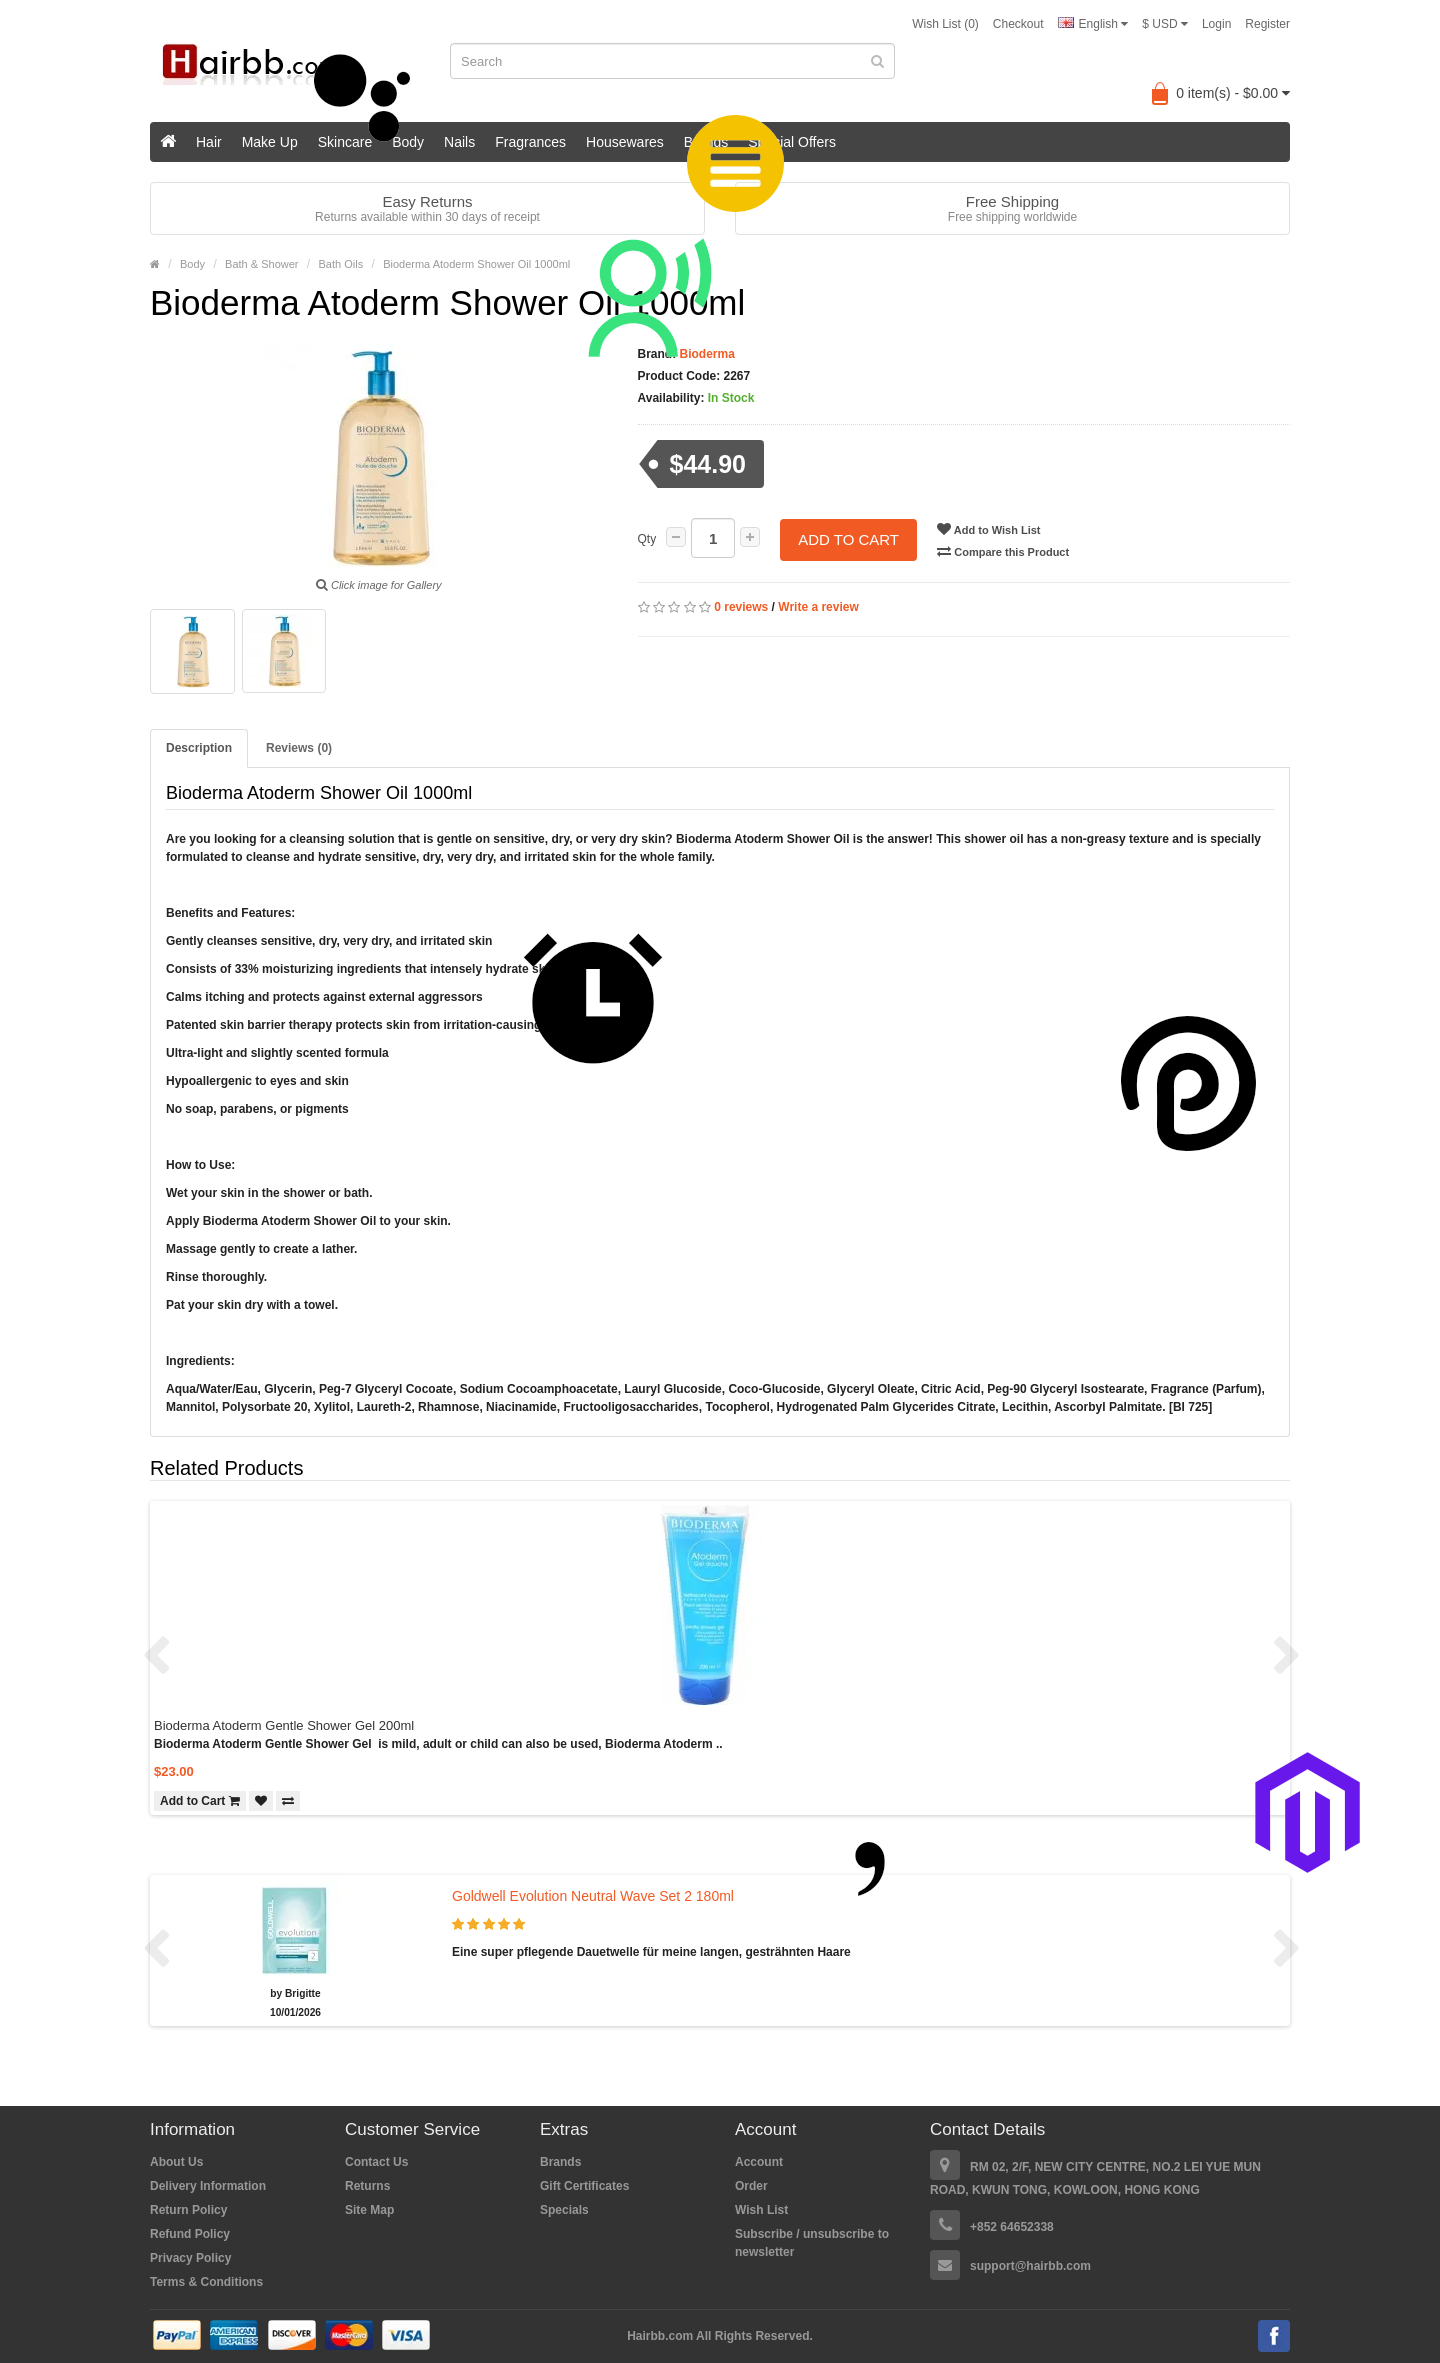 This screenshot has width=1440, height=2363. I want to click on open google assistant, so click(362, 98).